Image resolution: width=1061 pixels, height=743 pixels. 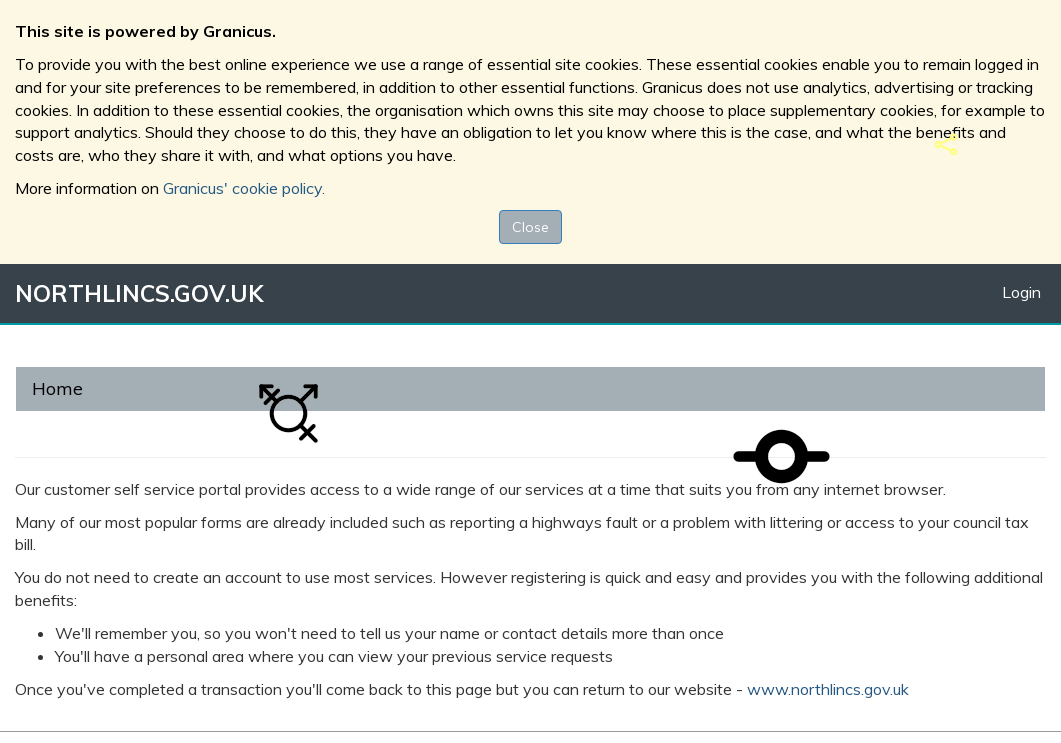 What do you see at coordinates (288, 413) in the screenshot?
I see `indicates transgender identity option` at bounding box center [288, 413].